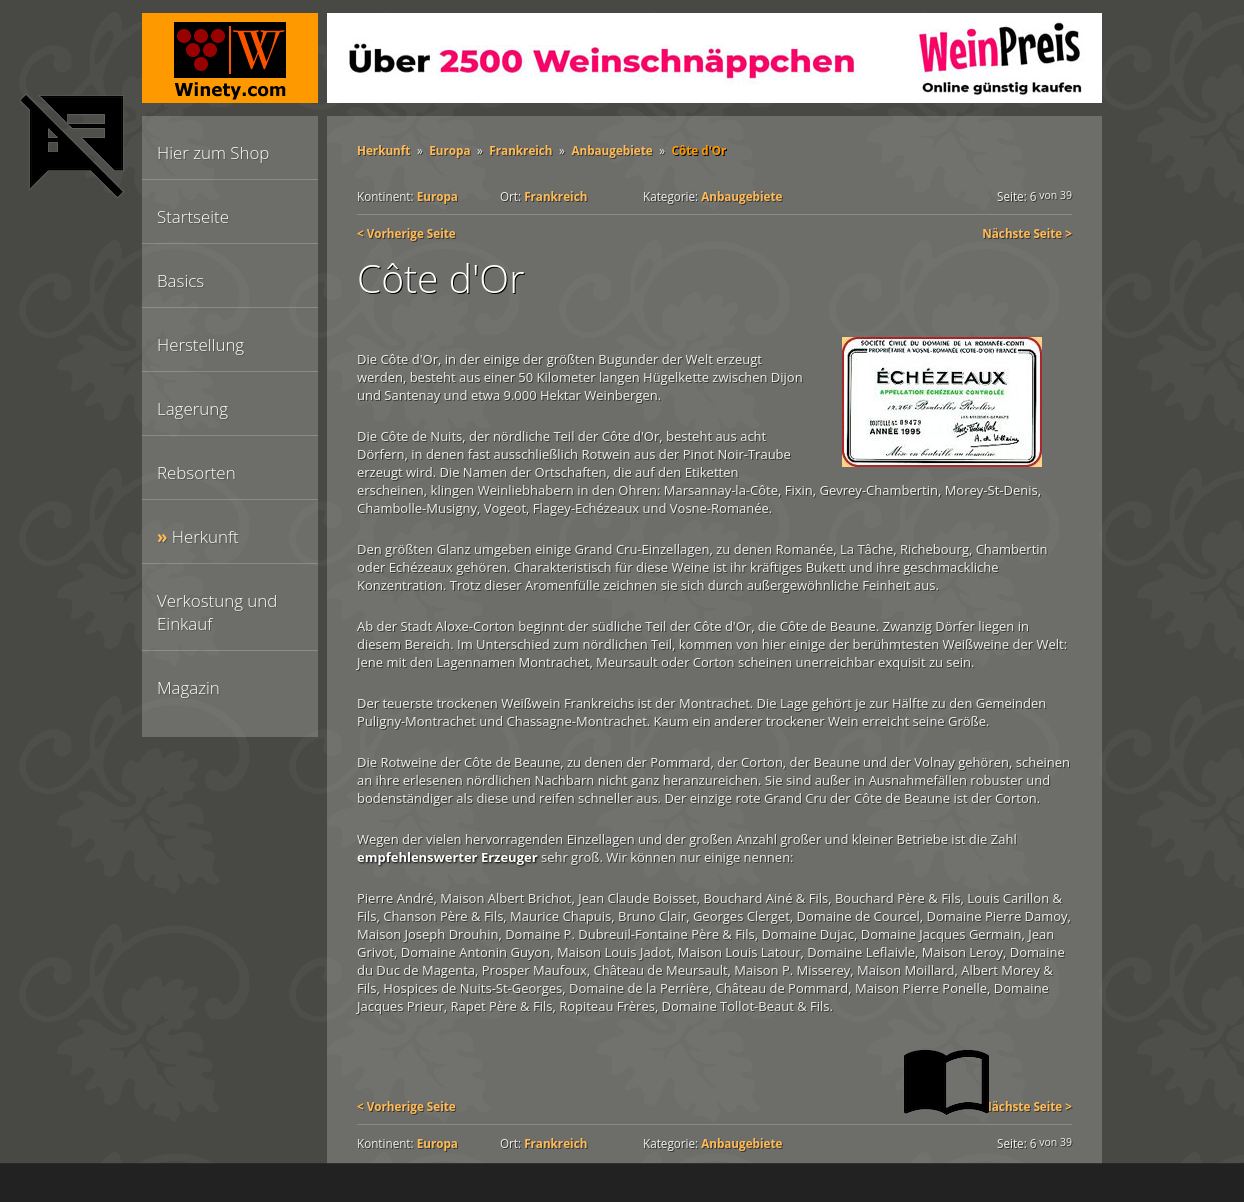  What do you see at coordinates (946, 1078) in the screenshot?
I see `import contacts from address book` at bounding box center [946, 1078].